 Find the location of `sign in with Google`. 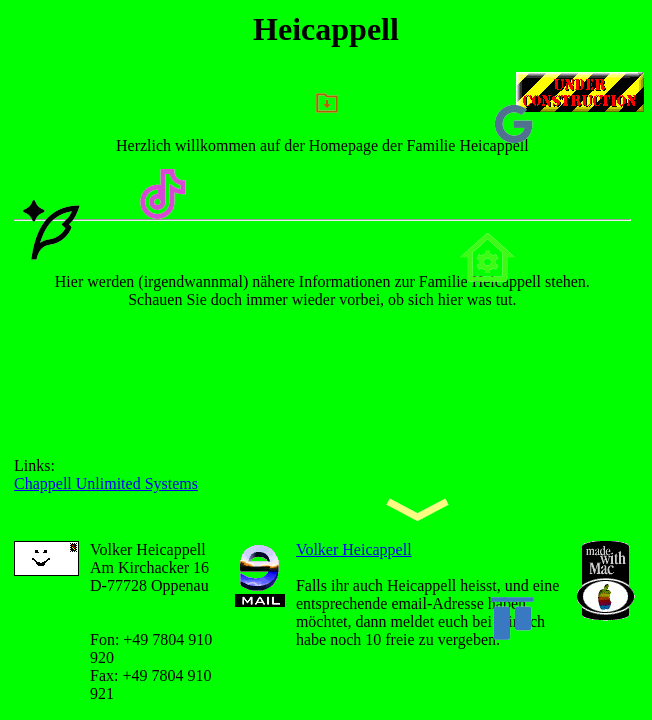

sign in with Google is located at coordinates (514, 124).